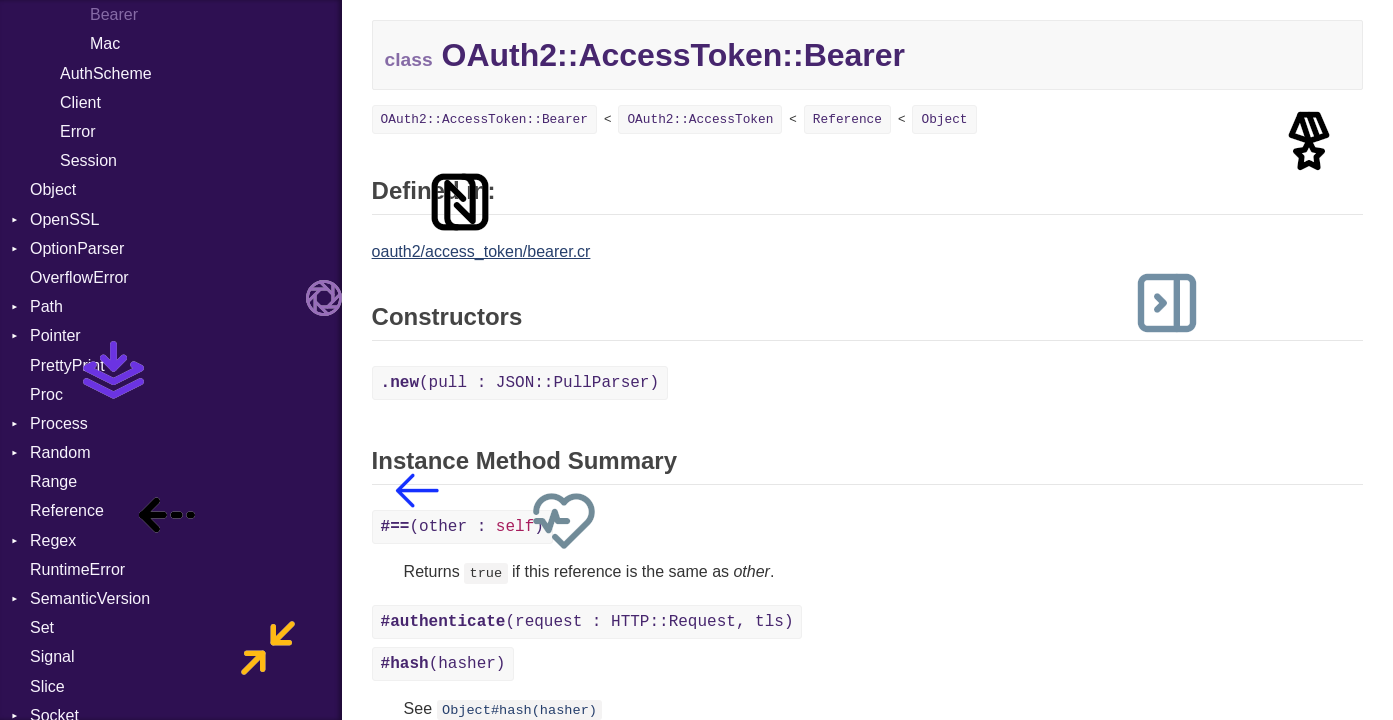 Image resolution: width=1393 pixels, height=720 pixels. Describe the element at coordinates (167, 515) in the screenshot. I see `go back to previous step` at that location.